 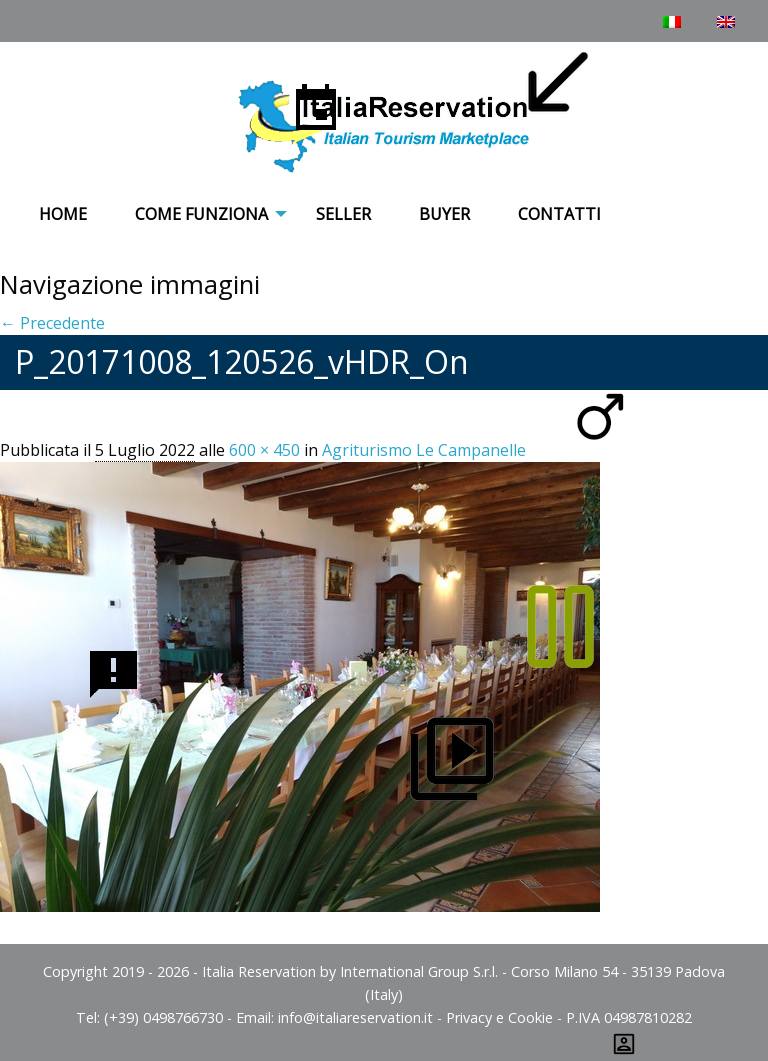 I want to click on access your video library, so click(x=452, y=759).